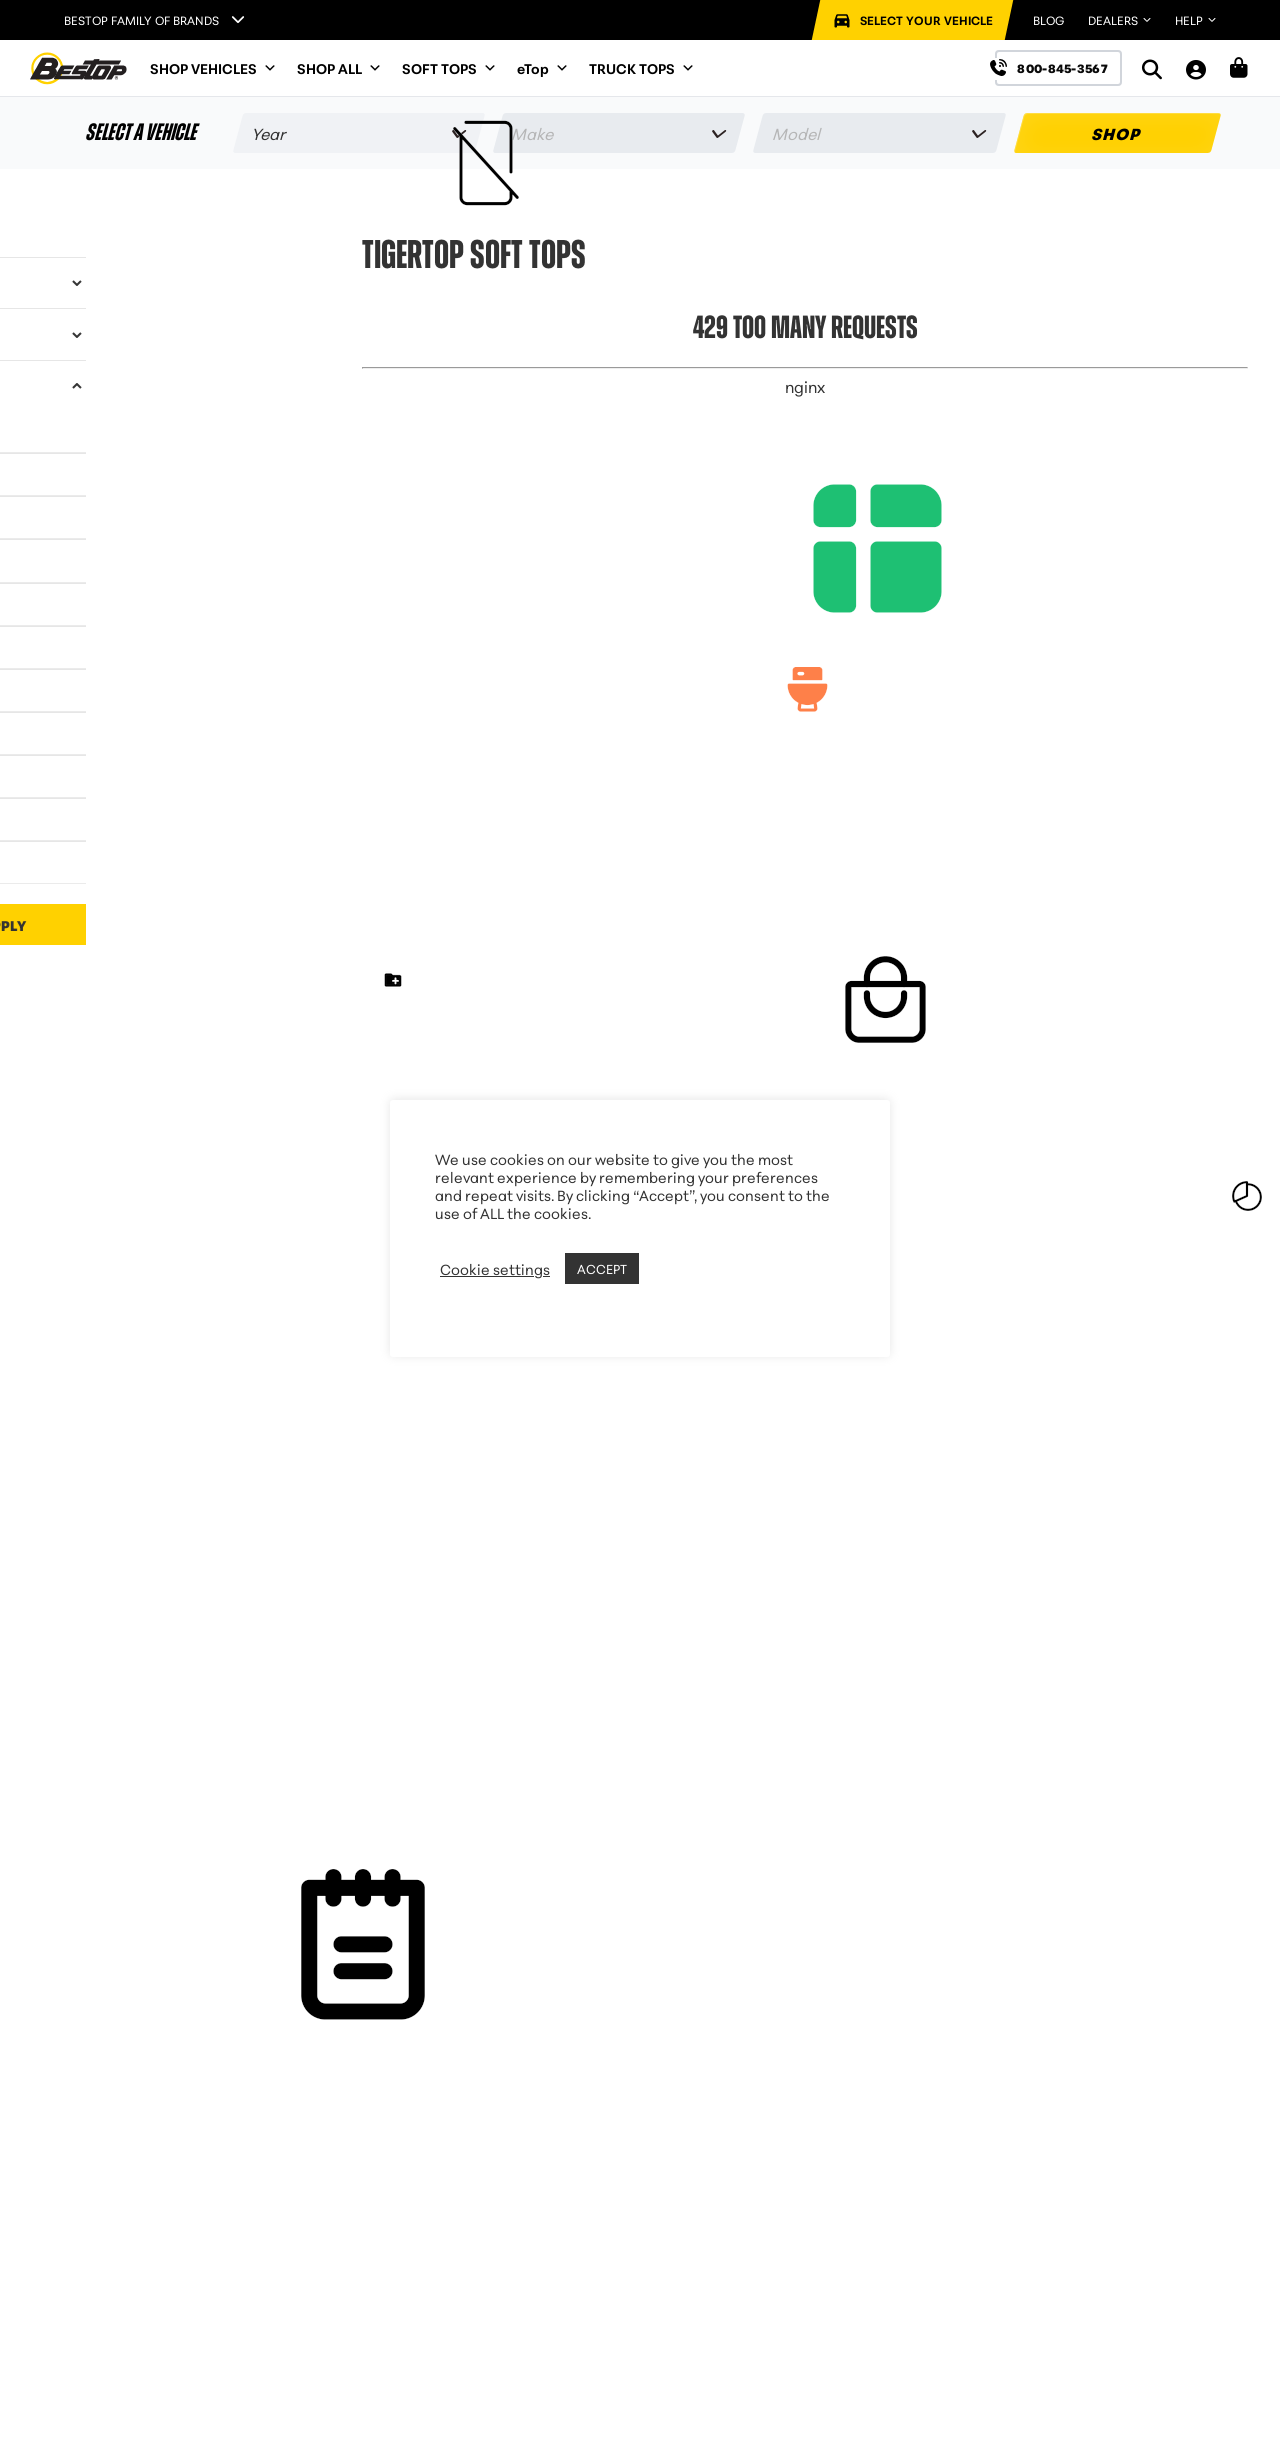 The height and width of the screenshot is (2453, 1280). What do you see at coordinates (877, 548) in the screenshot?
I see `view data in table format` at bounding box center [877, 548].